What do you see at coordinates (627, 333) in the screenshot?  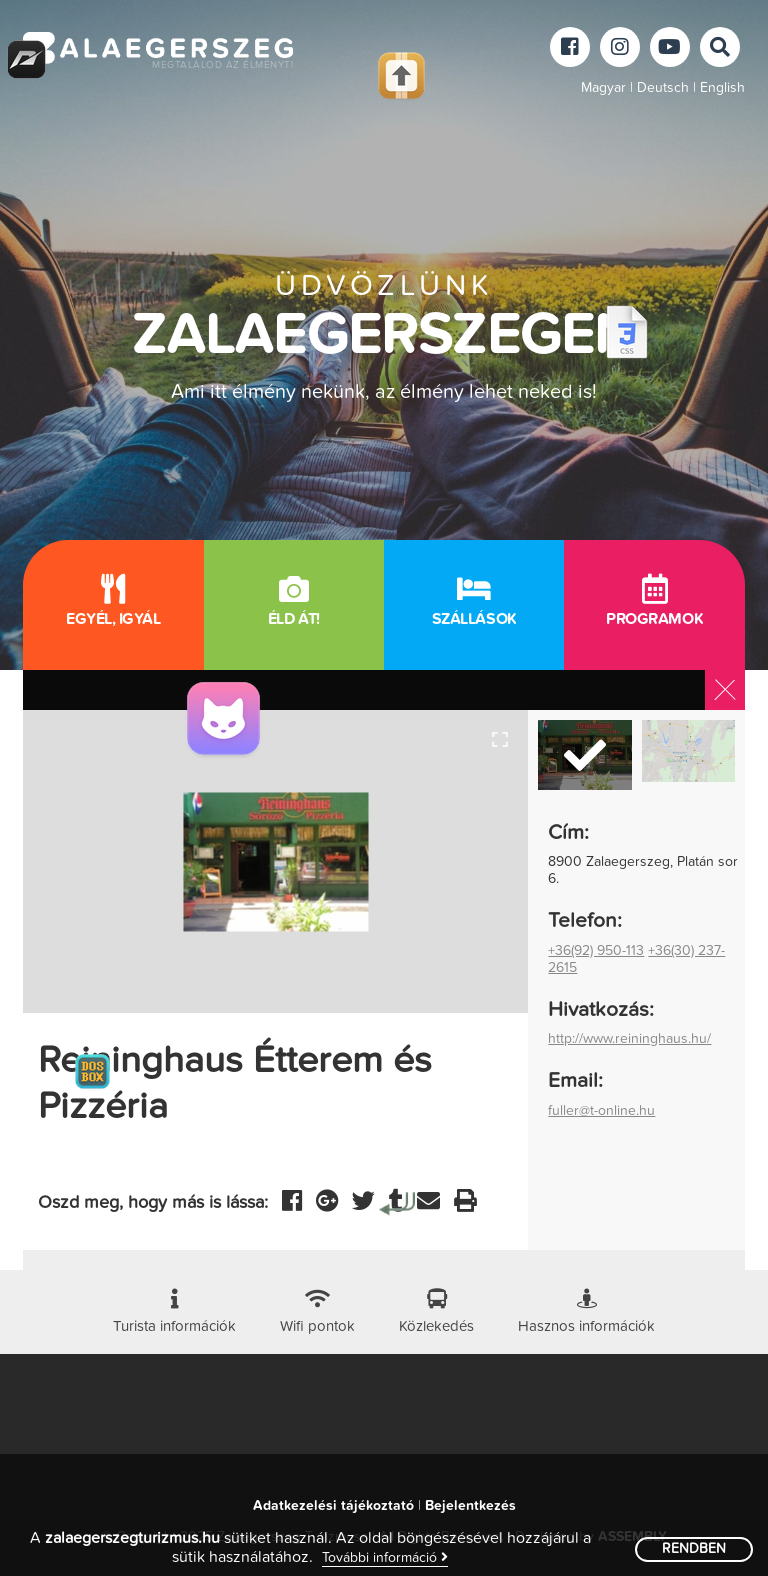 I see `a CSS stylesheet file` at bounding box center [627, 333].